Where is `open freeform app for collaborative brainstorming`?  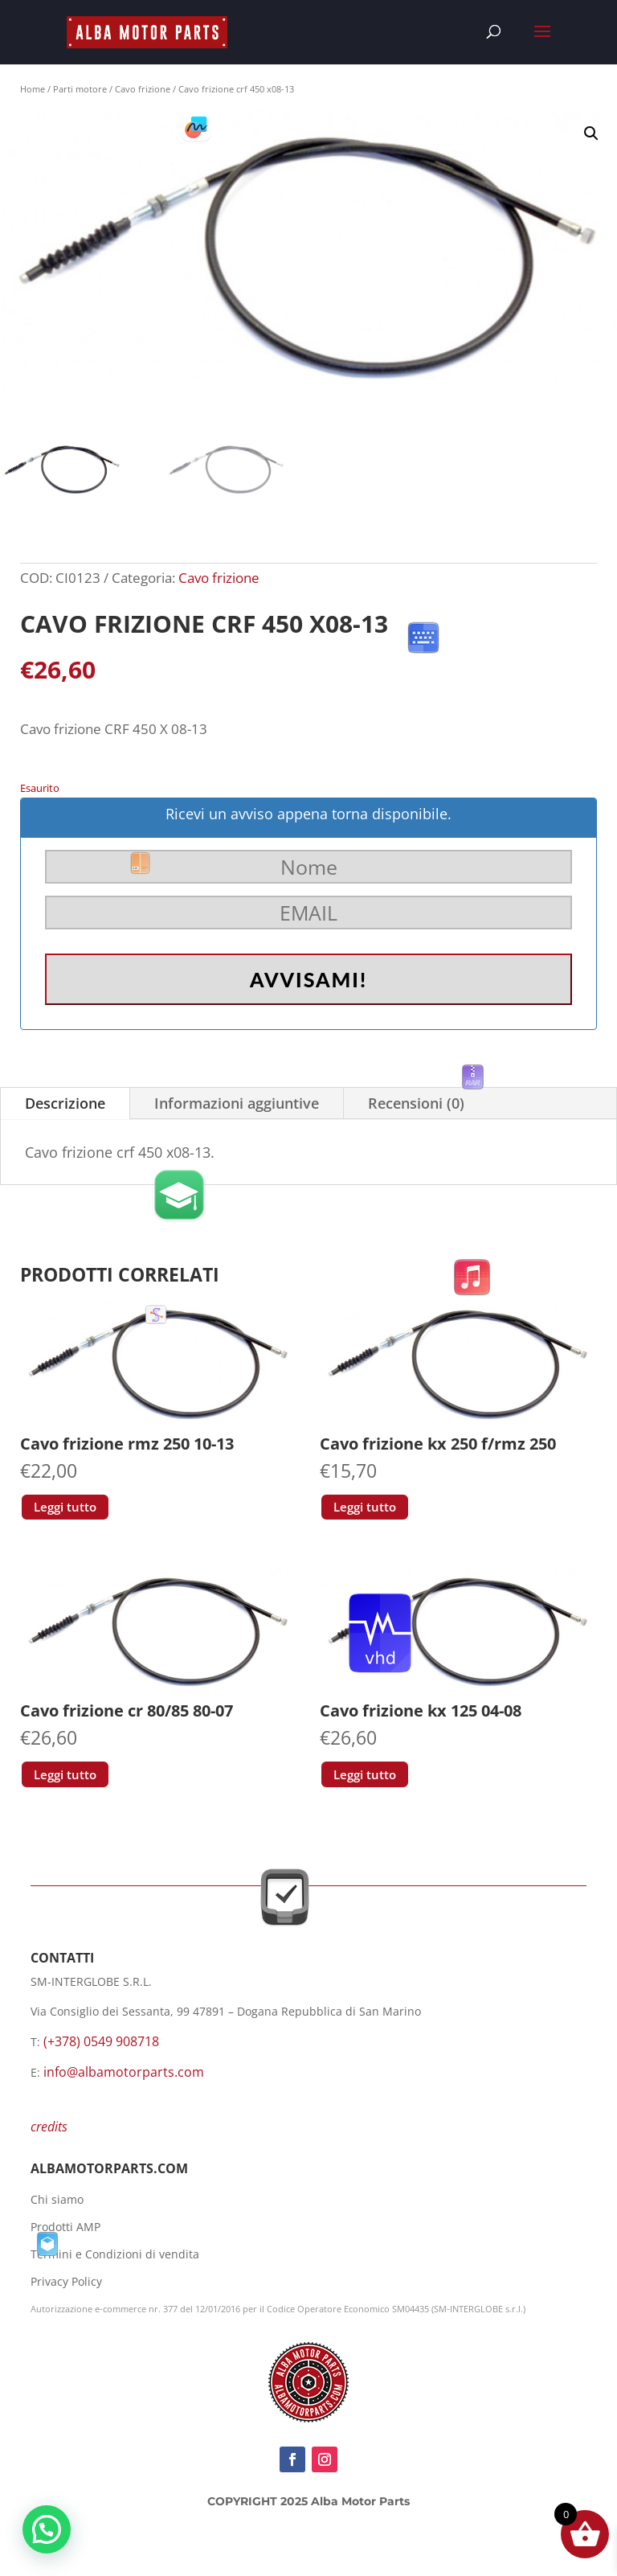 open freeform app for collaborative brainstorming is located at coordinates (196, 127).